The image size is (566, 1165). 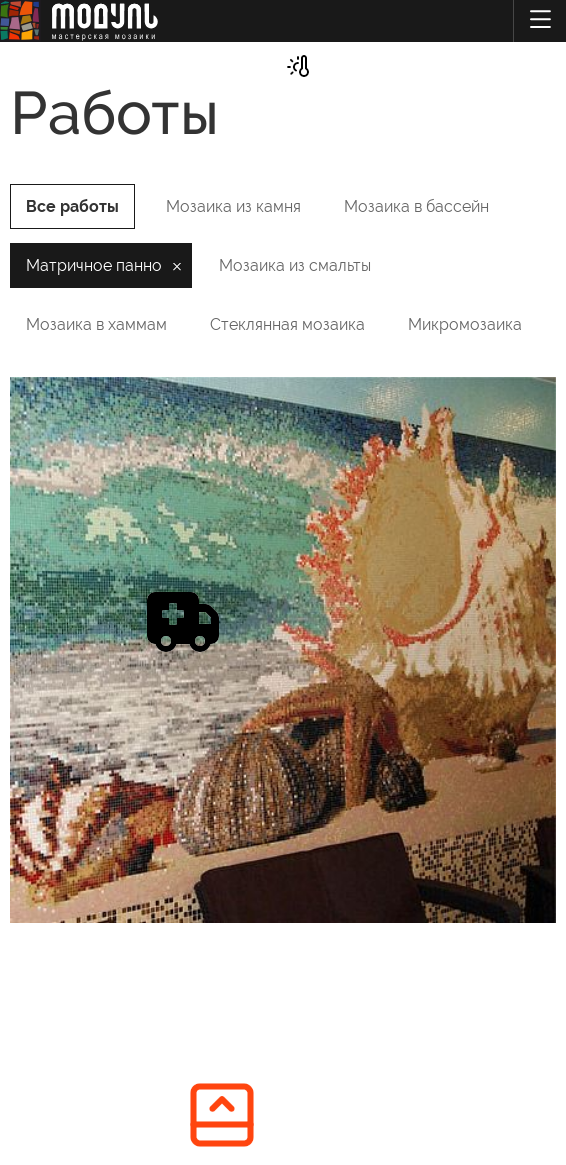 I want to click on view current outdoor temperature, so click(x=298, y=66).